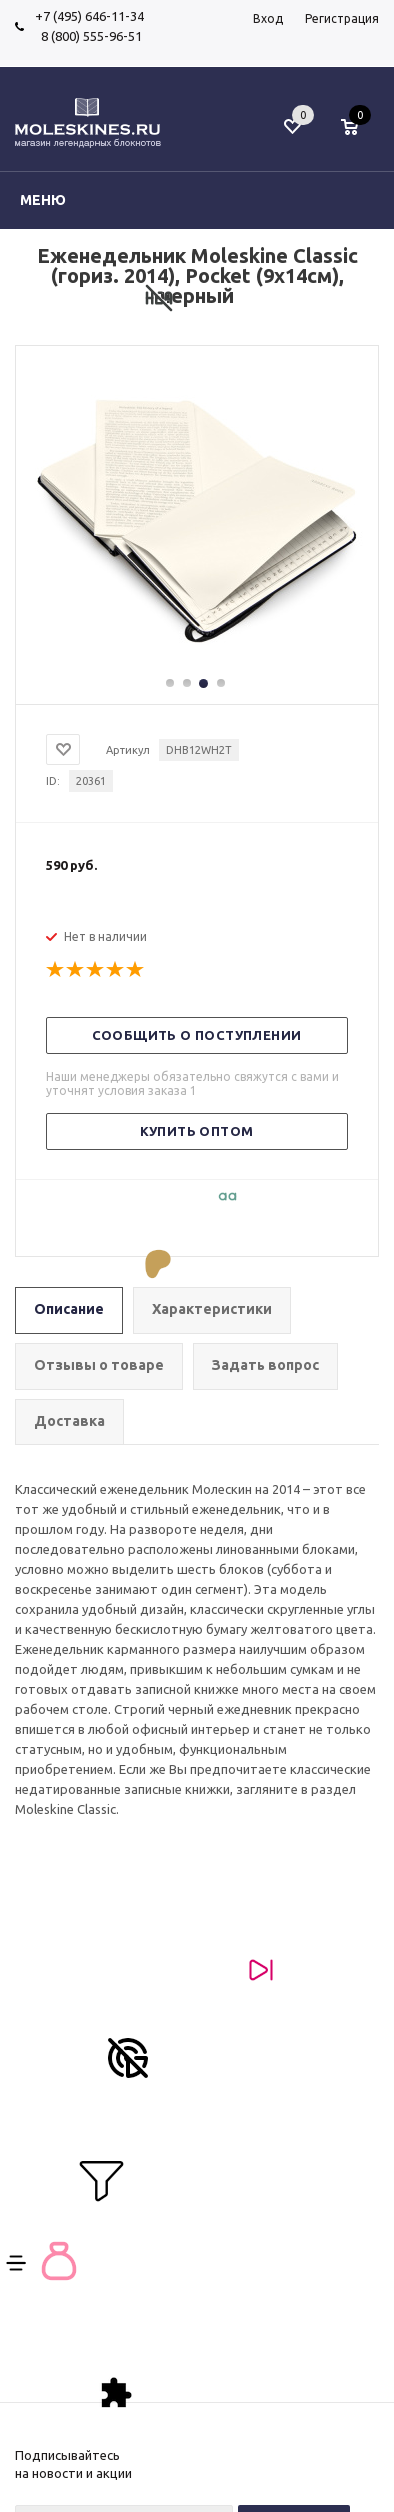 Image resolution: width=394 pixels, height=2512 pixels. Describe the element at coordinates (158, 1264) in the screenshot. I see `visit patreon page` at that location.